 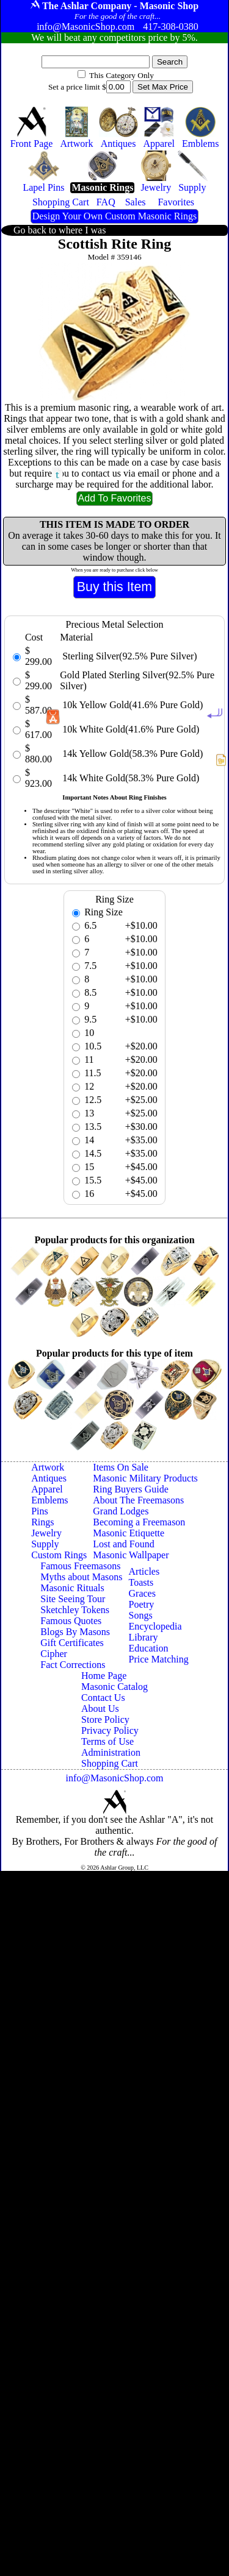 I want to click on a libreoffice draw document file, so click(x=221, y=760).